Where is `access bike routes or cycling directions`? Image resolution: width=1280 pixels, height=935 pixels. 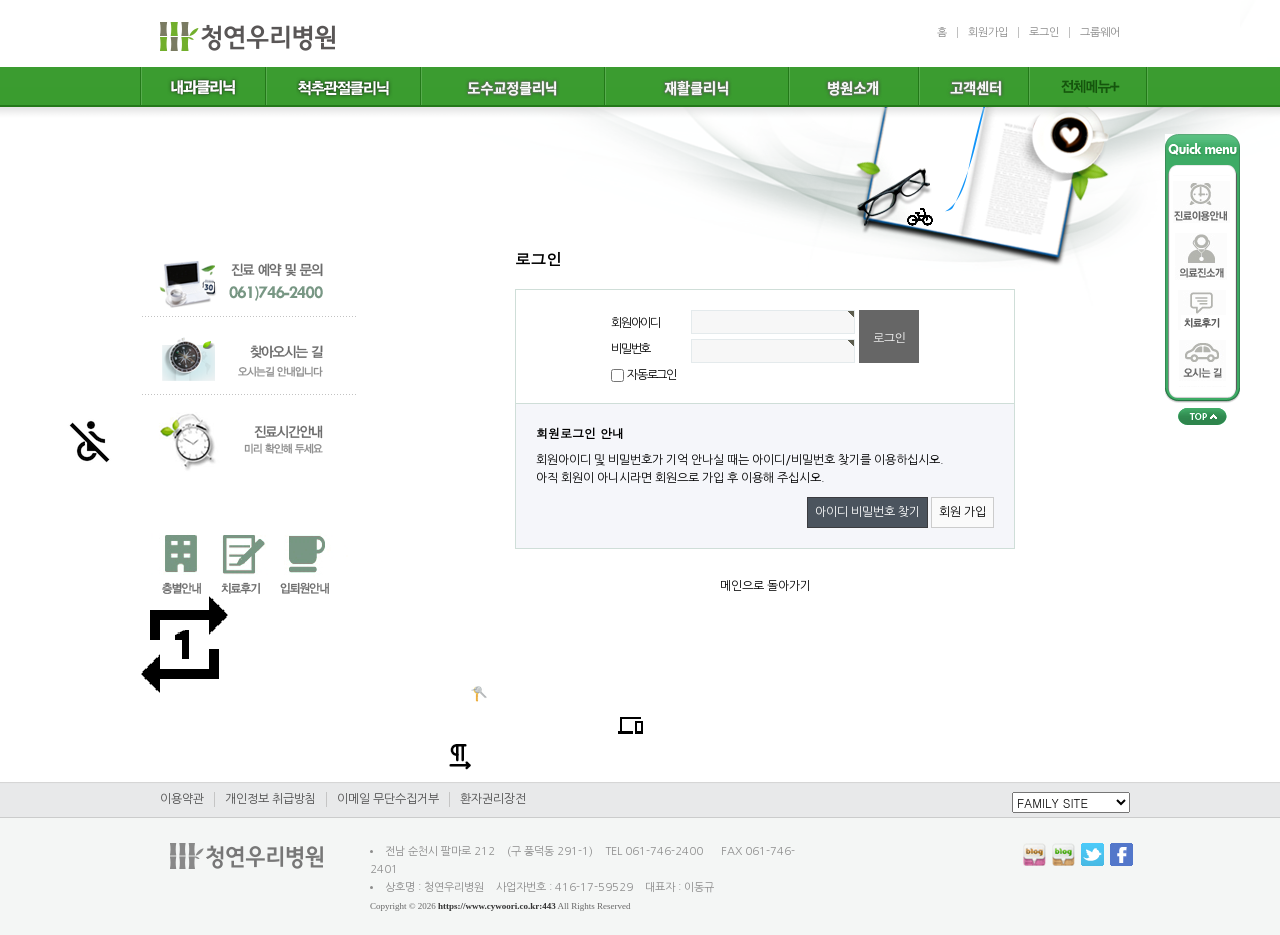 access bike routes or cycling directions is located at coordinates (920, 217).